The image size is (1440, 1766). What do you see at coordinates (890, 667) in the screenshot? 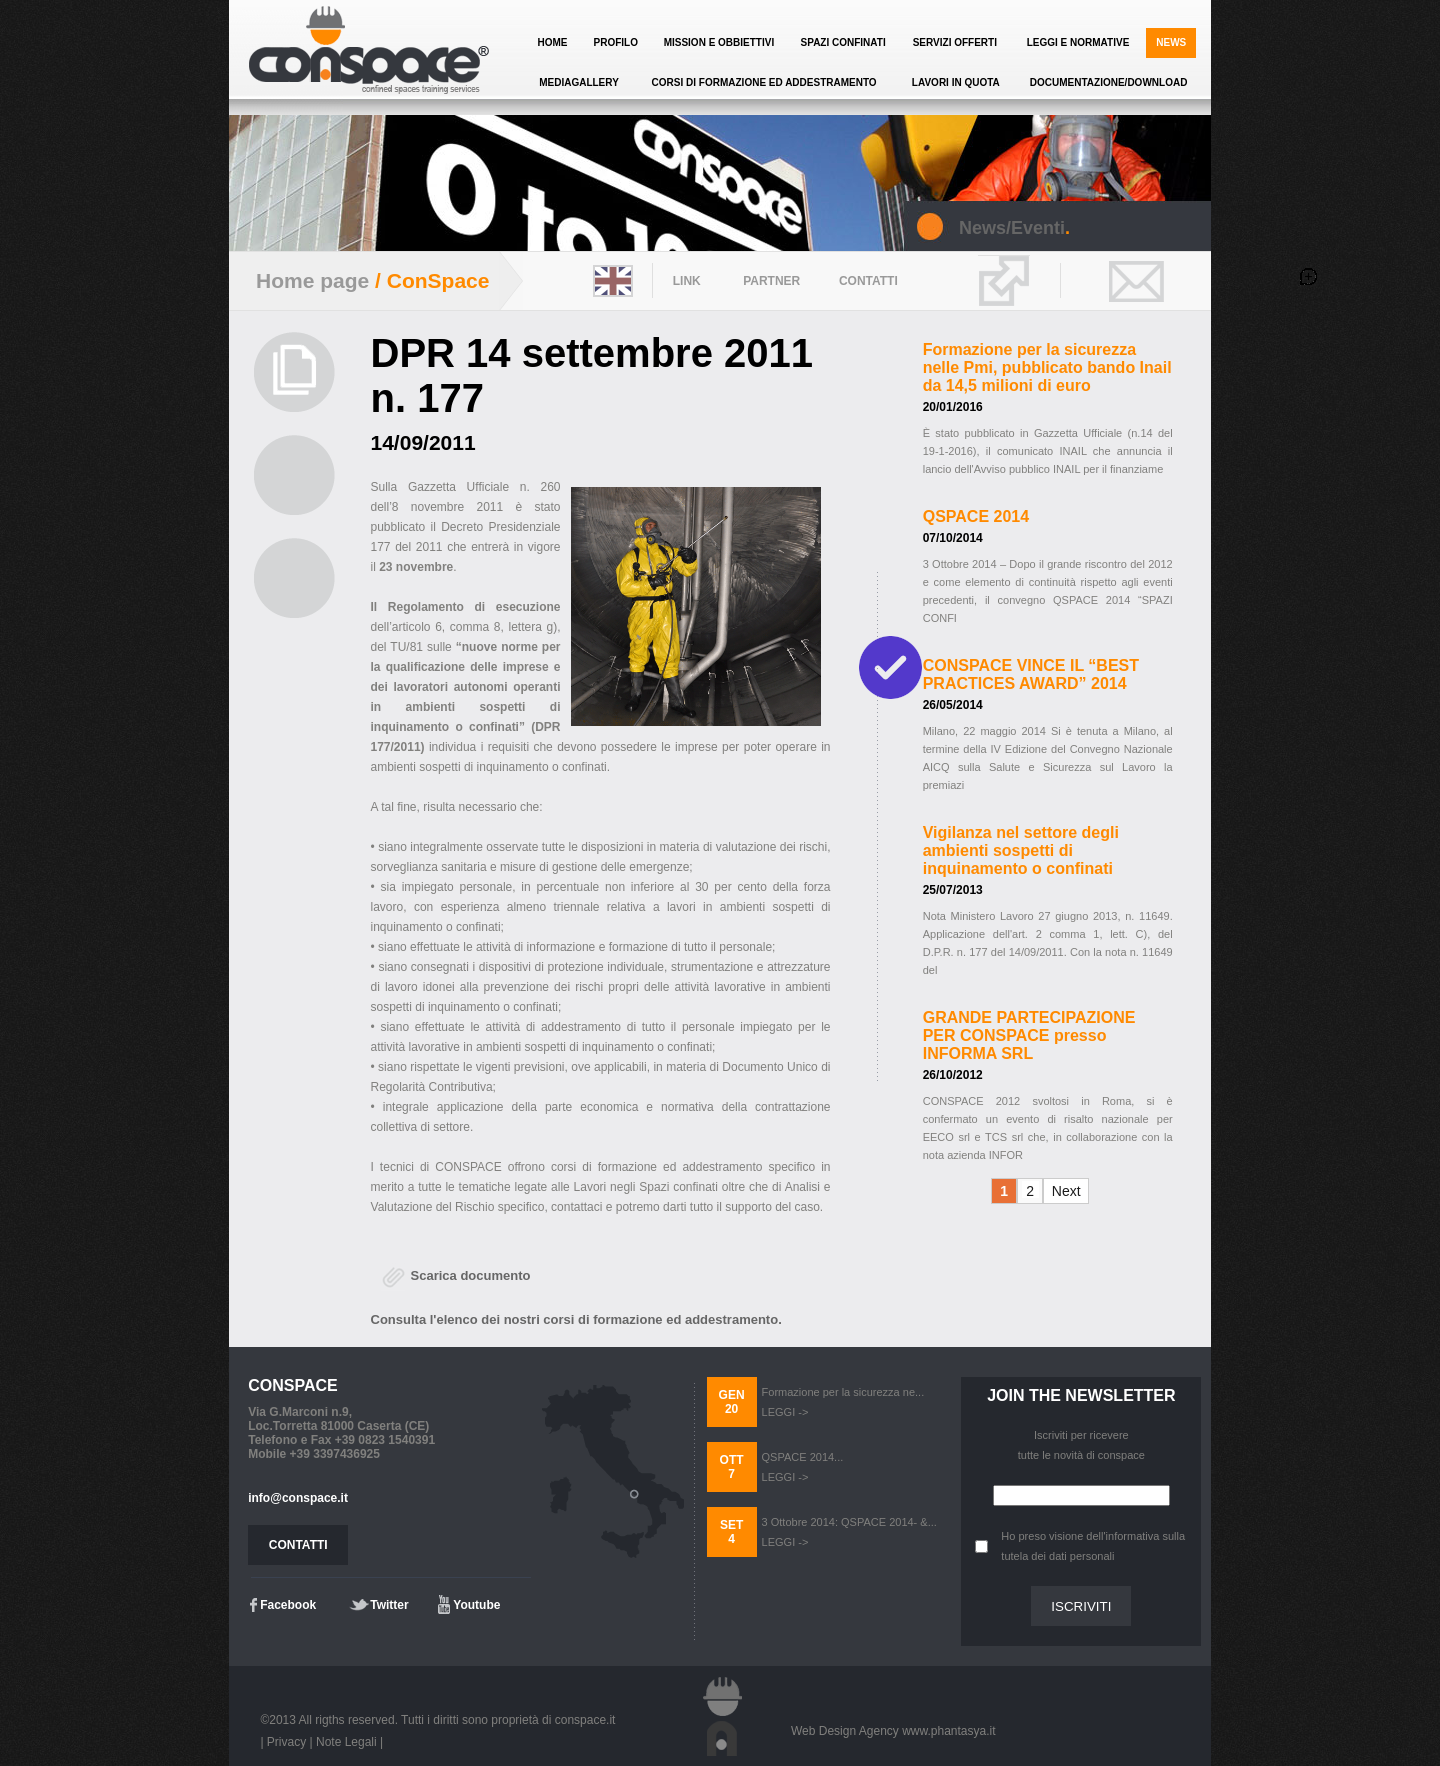
I see `indicates successful completion or confirmation` at bounding box center [890, 667].